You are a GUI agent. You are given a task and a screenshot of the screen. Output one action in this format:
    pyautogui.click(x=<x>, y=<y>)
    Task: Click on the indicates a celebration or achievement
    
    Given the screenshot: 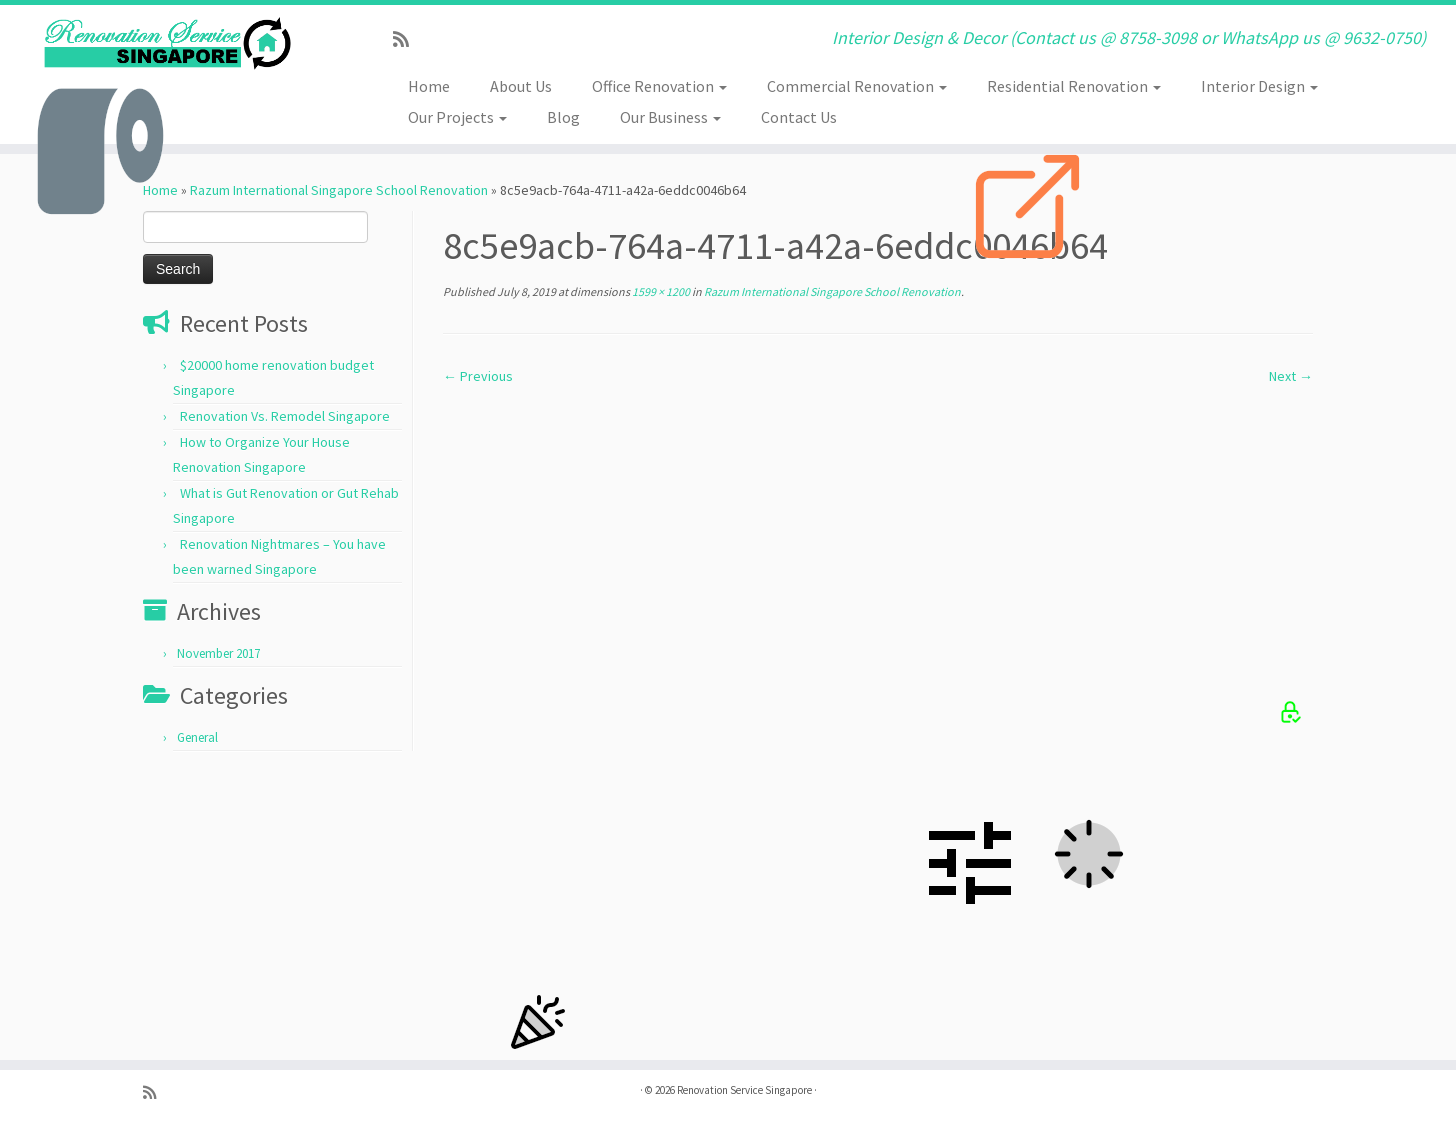 What is the action you would take?
    pyautogui.click(x=535, y=1025)
    